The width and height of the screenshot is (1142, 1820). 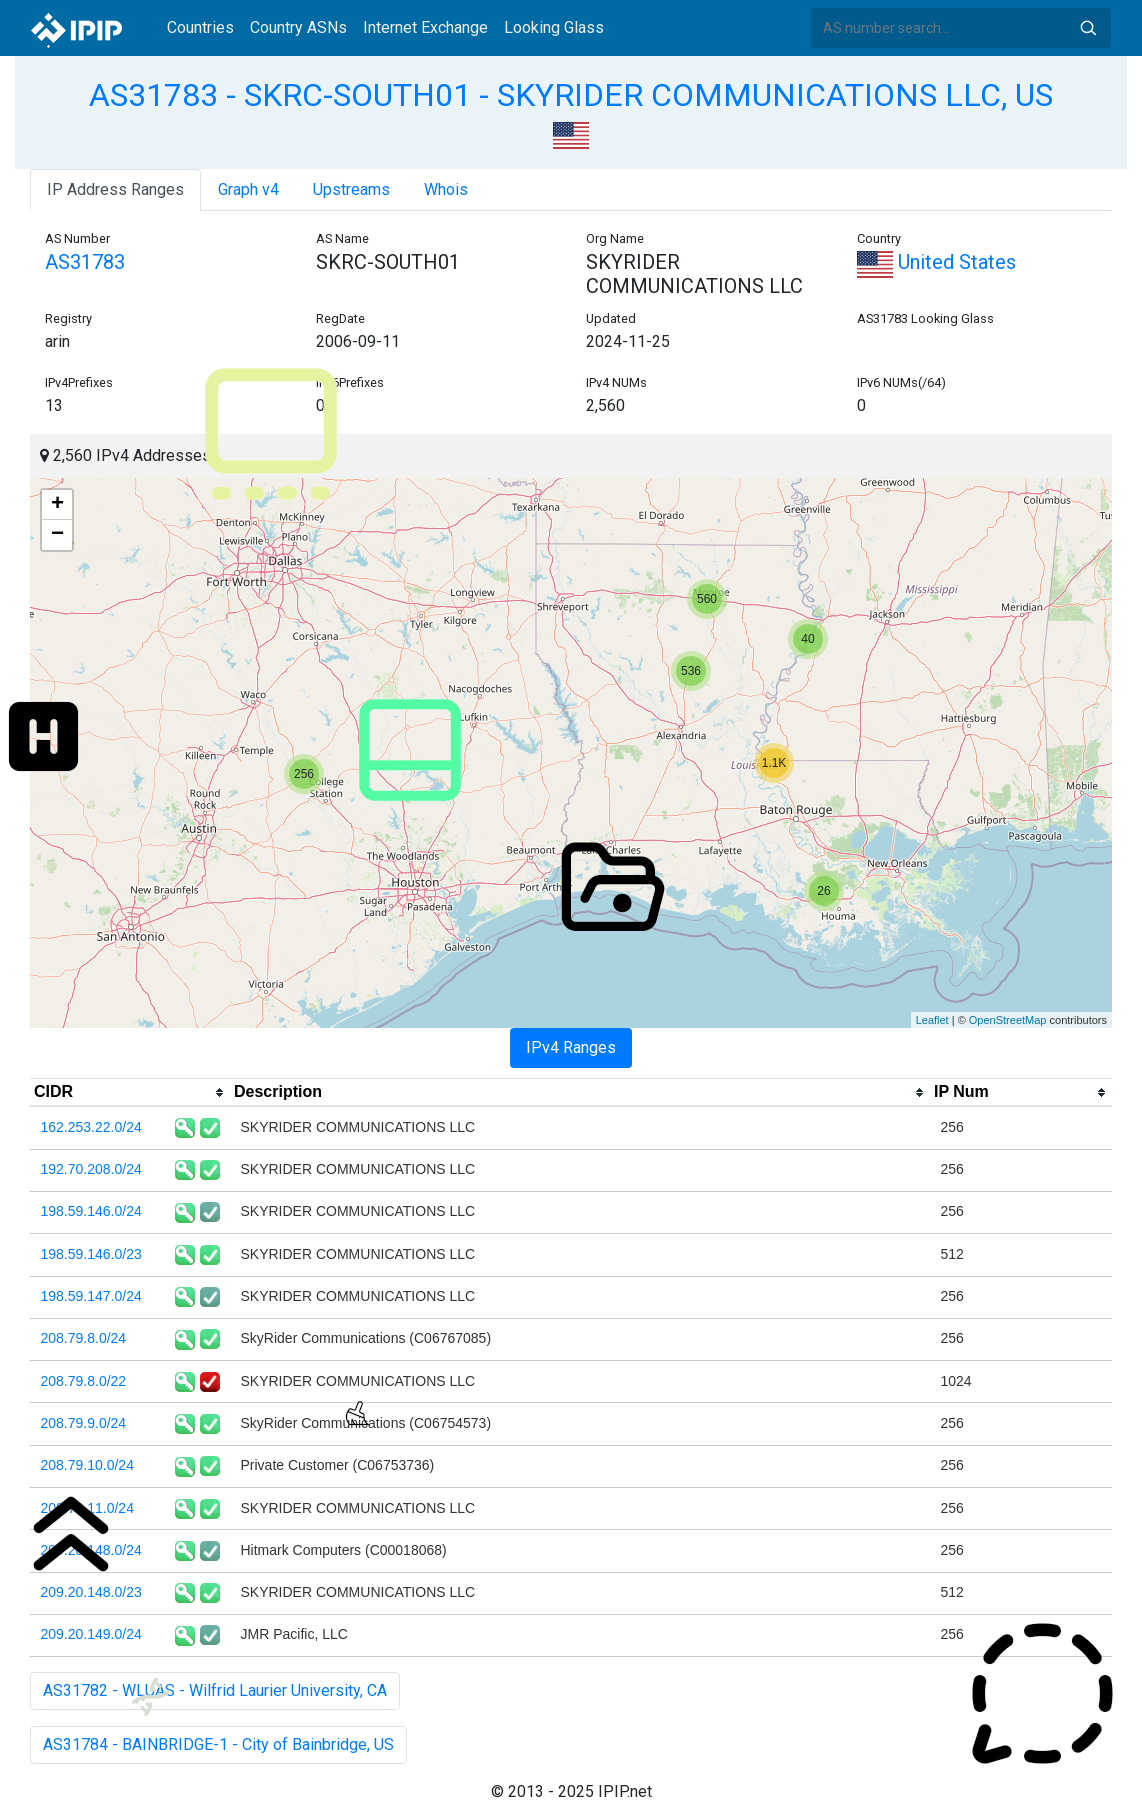 I want to click on view gallery in thumbnail grid mode, so click(x=271, y=434).